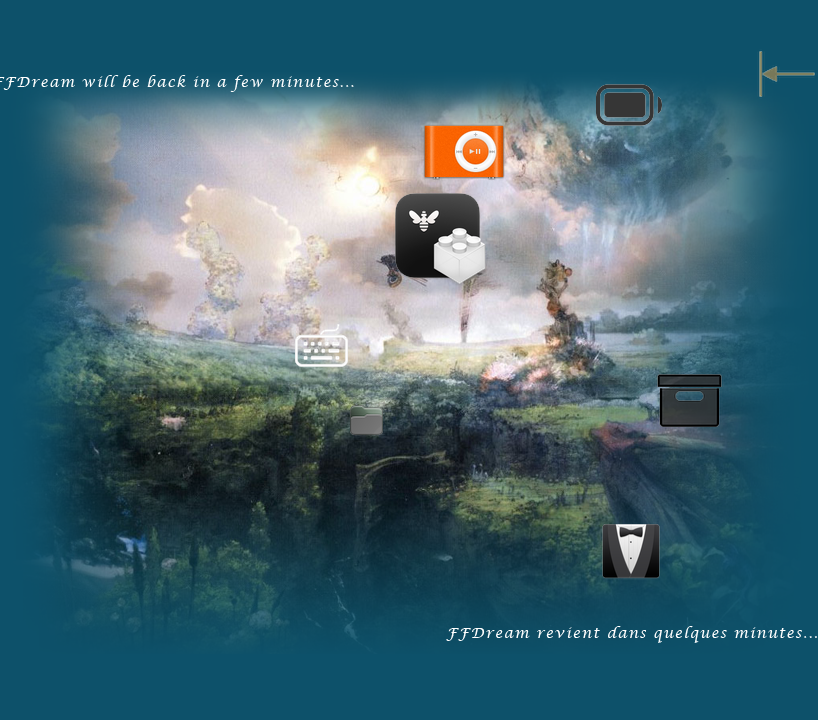 The width and height of the screenshot is (818, 720). I want to click on manage digital certificates and security credentials, so click(631, 551).